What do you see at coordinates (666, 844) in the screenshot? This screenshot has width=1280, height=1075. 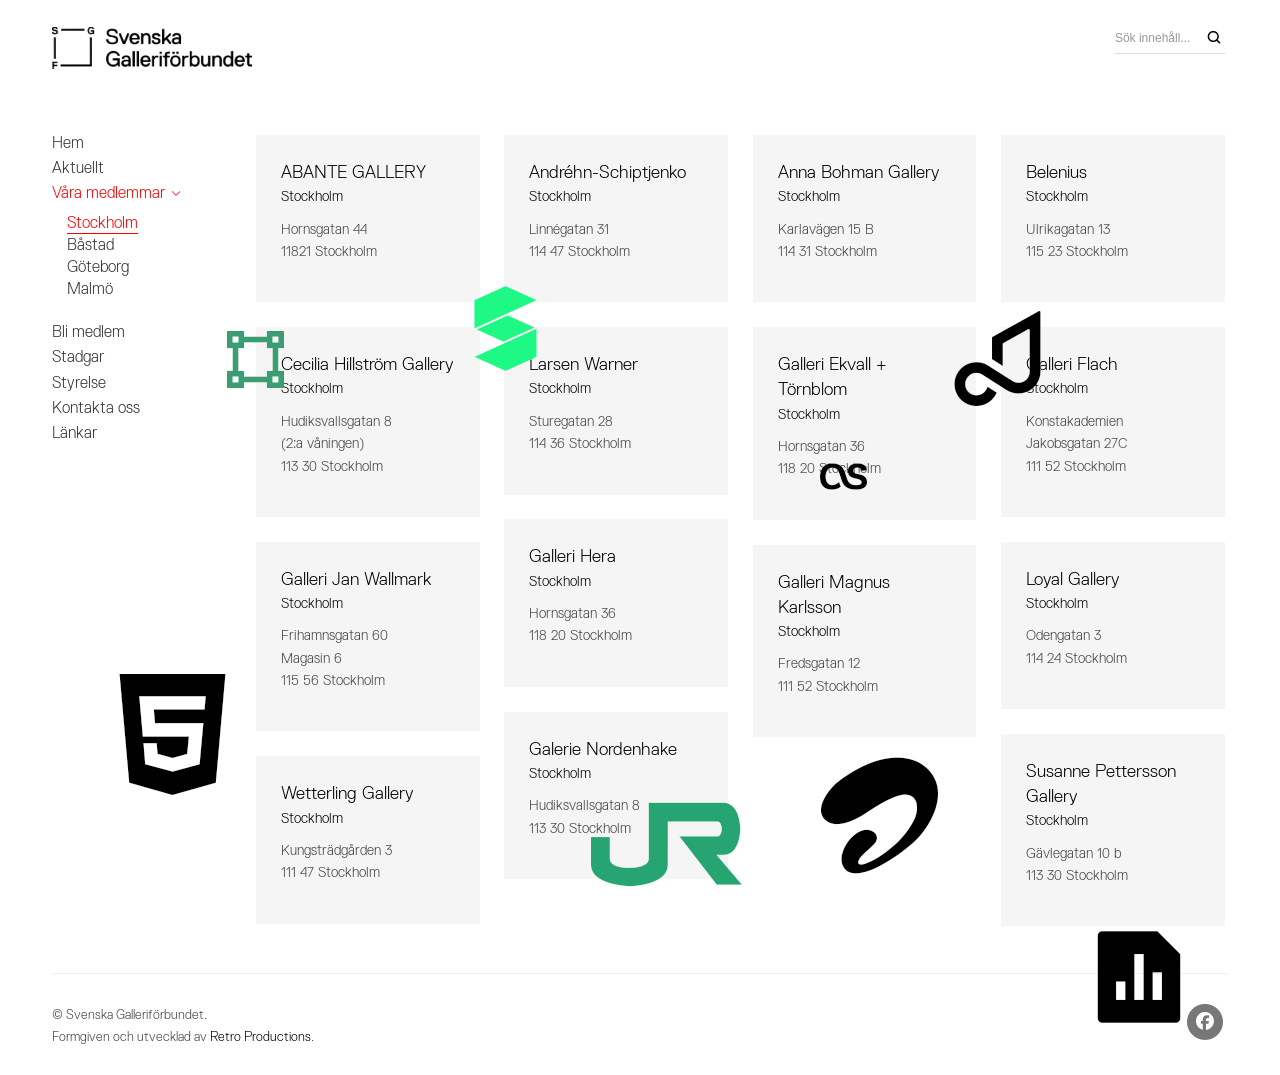 I see `JR Group company logo` at bounding box center [666, 844].